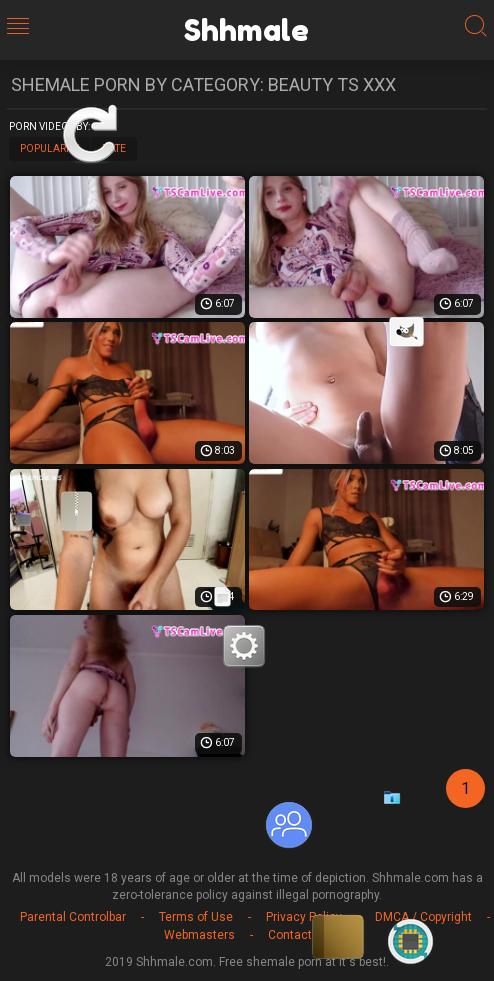 This screenshot has width=494, height=981. What do you see at coordinates (24, 519) in the screenshot?
I see `open a folder to view its contents` at bounding box center [24, 519].